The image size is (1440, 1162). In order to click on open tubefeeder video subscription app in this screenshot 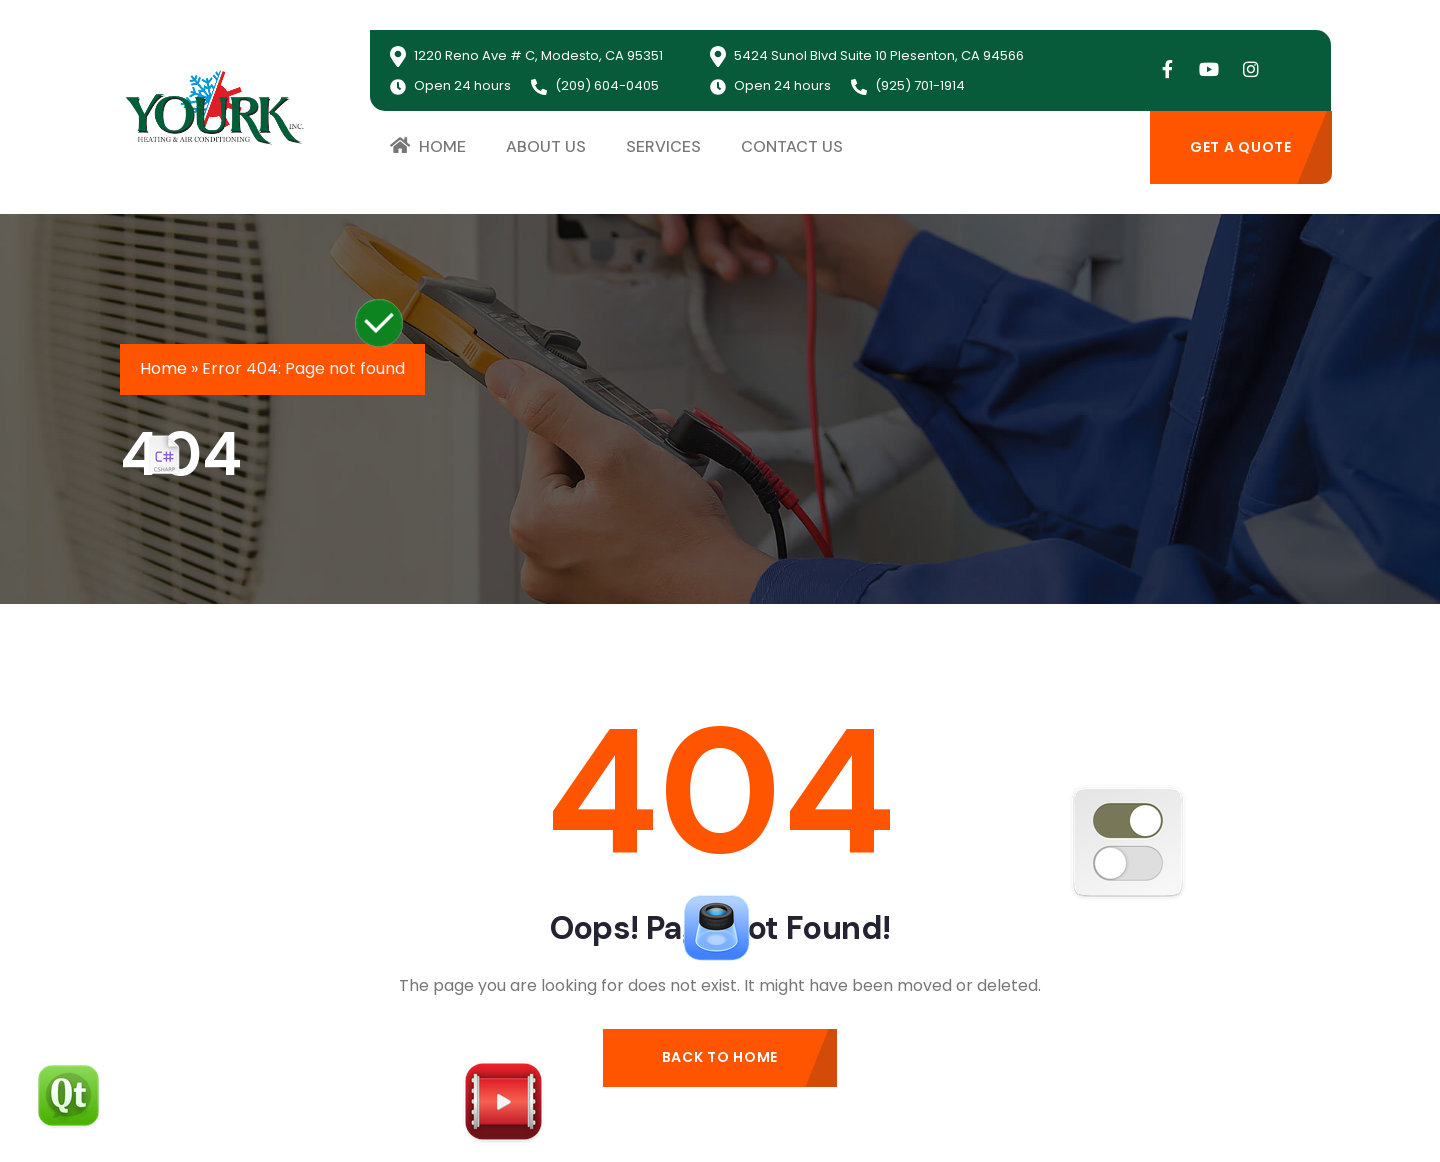, I will do `click(503, 1101)`.